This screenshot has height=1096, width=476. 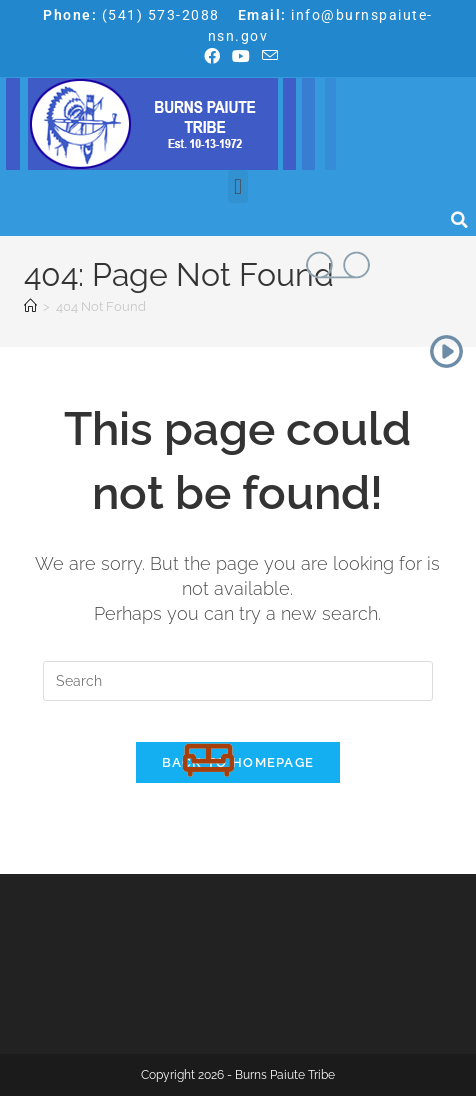 What do you see at coordinates (338, 265) in the screenshot?
I see `access voicemail messages` at bounding box center [338, 265].